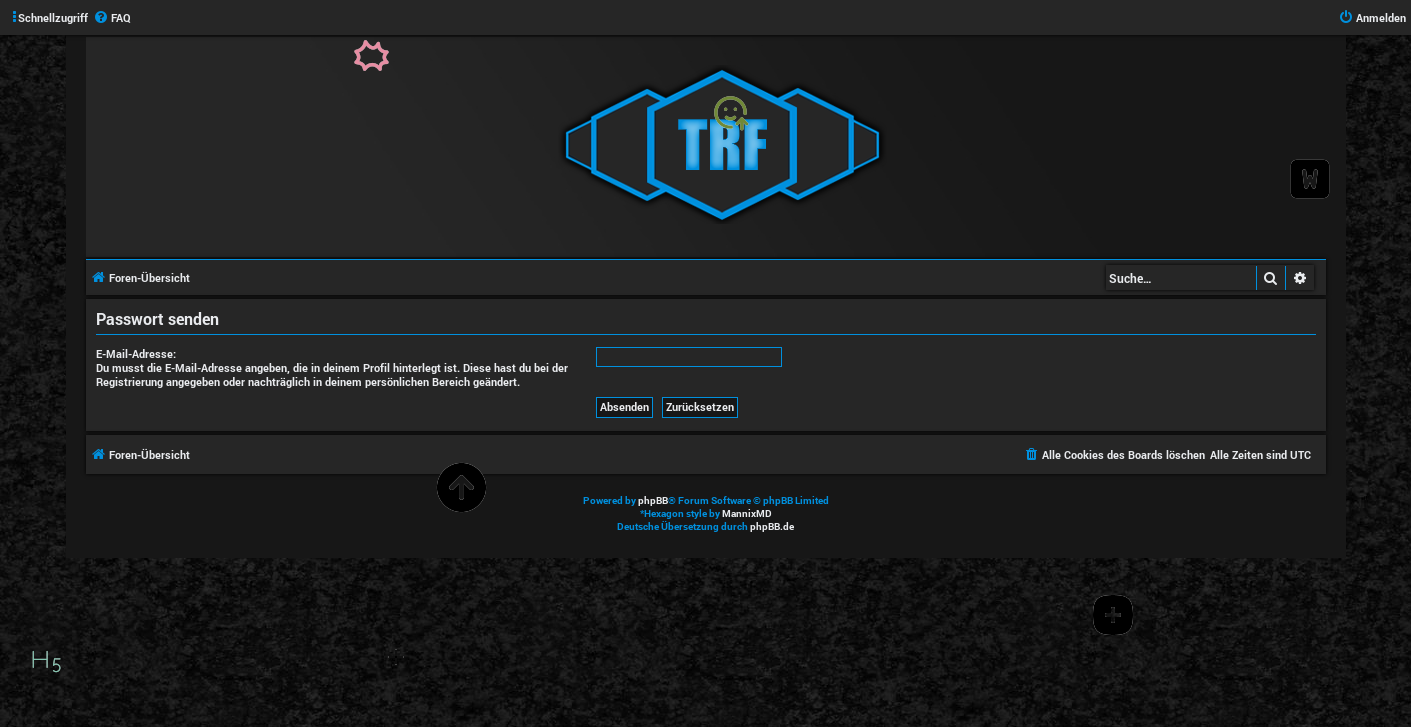 The height and width of the screenshot is (727, 1411). What do you see at coordinates (45, 661) in the screenshot?
I see `format text as heading level 5` at bounding box center [45, 661].